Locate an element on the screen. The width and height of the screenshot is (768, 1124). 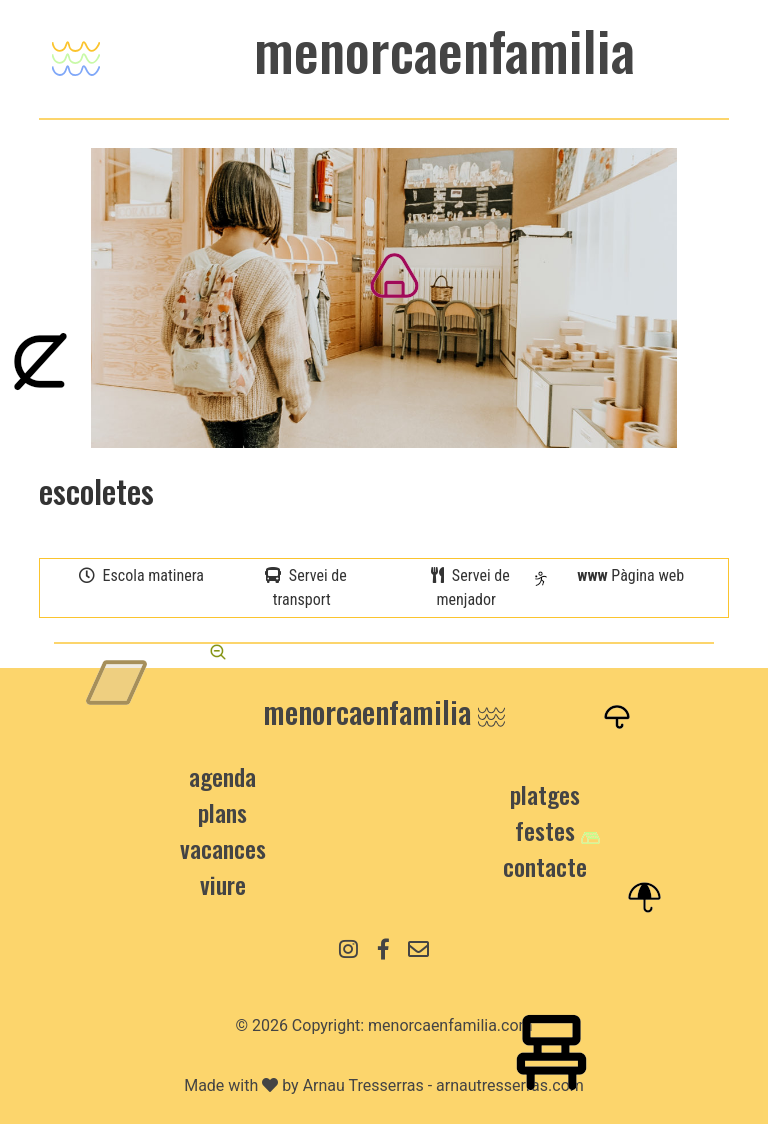
view solar panel system status is located at coordinates (590, 838).